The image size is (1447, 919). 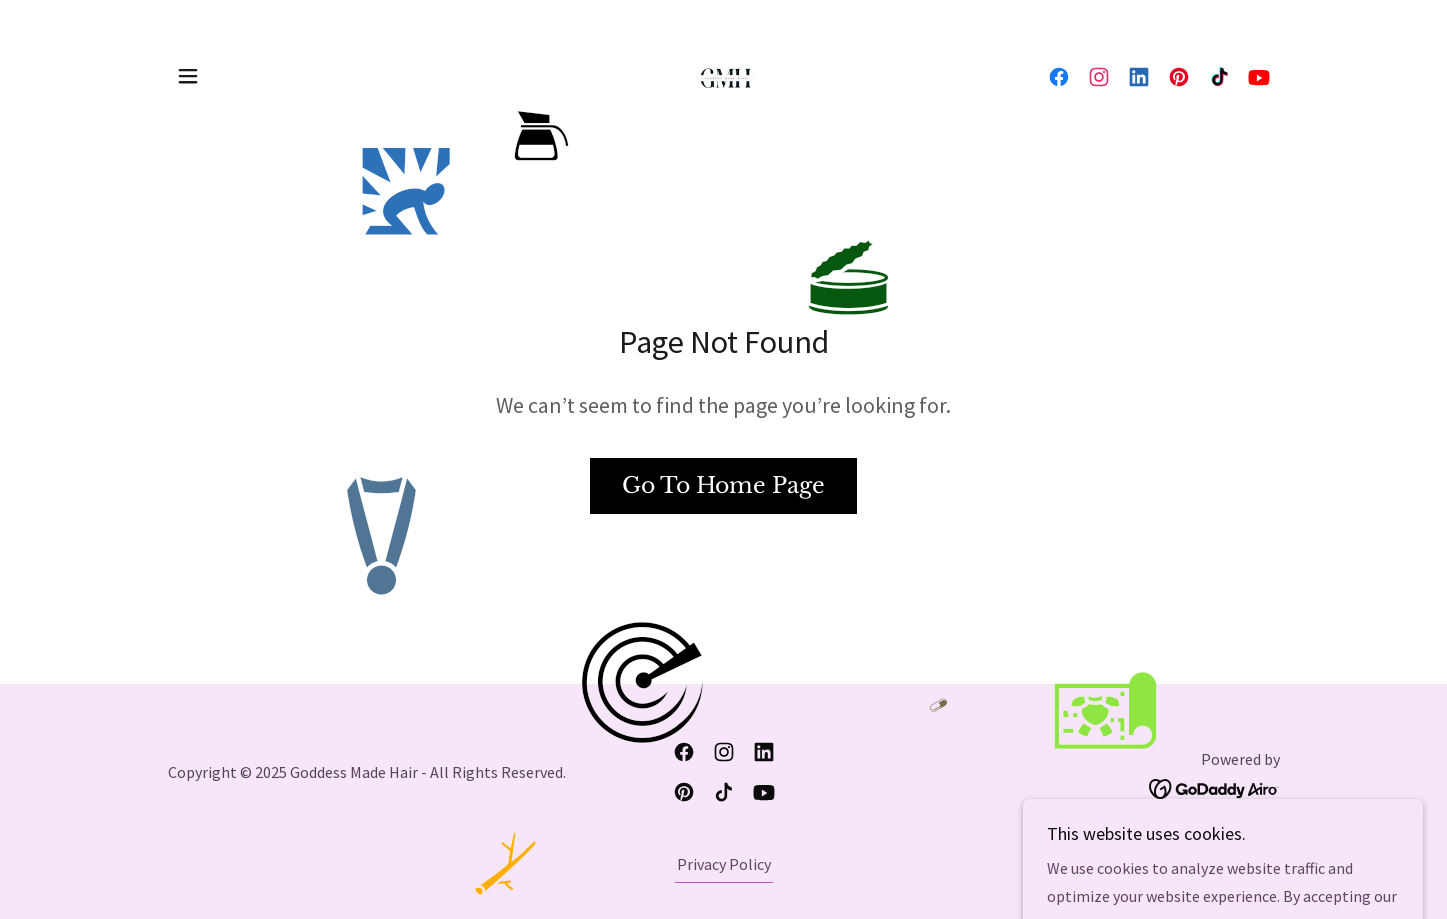 I want to click on scan for nearby objects or enemies, so click(x=642, y=682).